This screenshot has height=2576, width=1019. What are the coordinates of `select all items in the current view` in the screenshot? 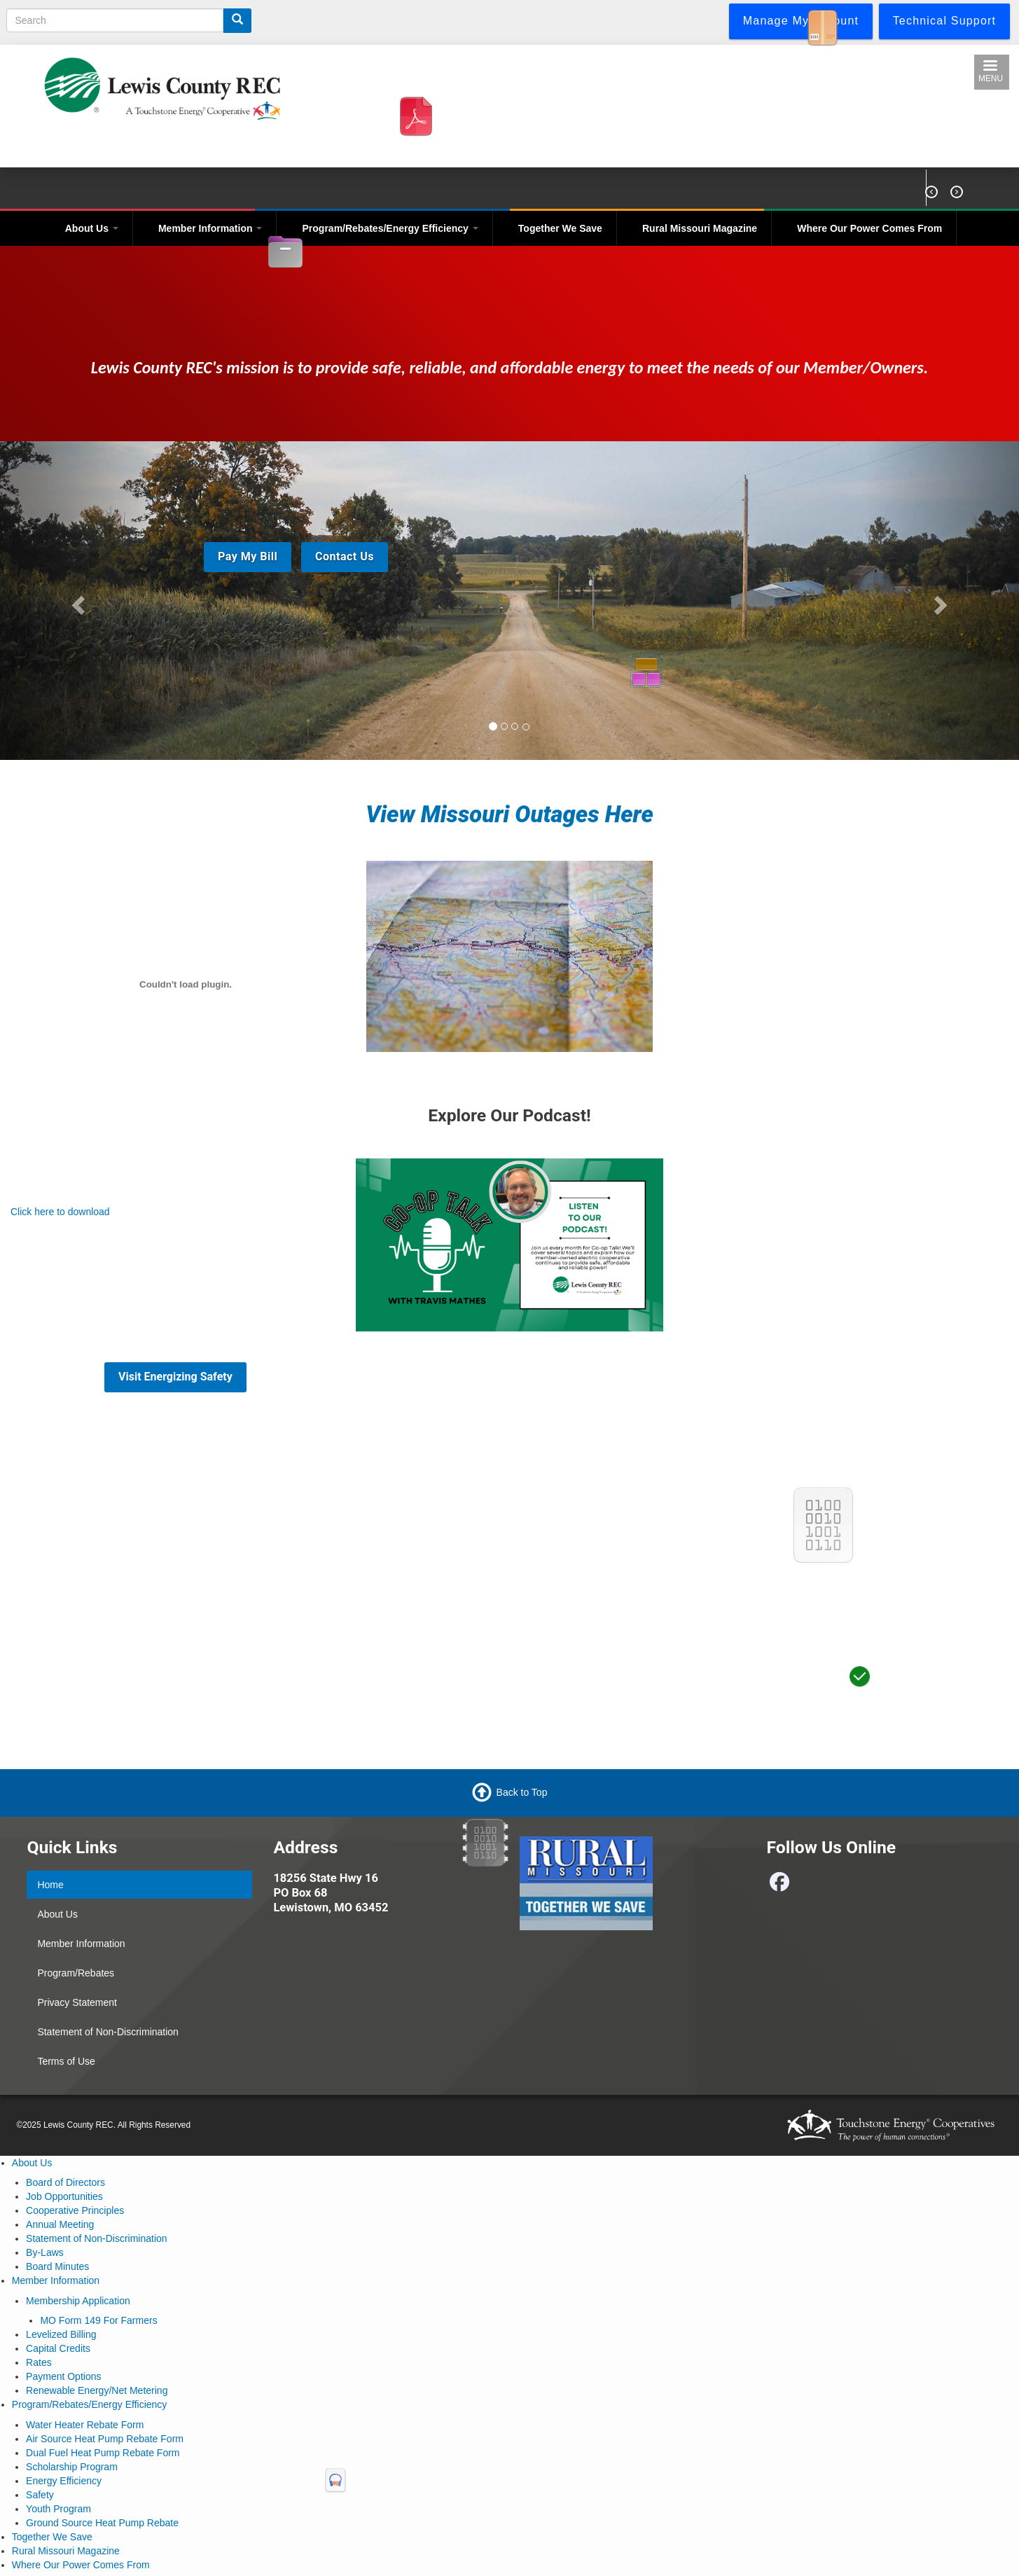 It's located at (646, 672).